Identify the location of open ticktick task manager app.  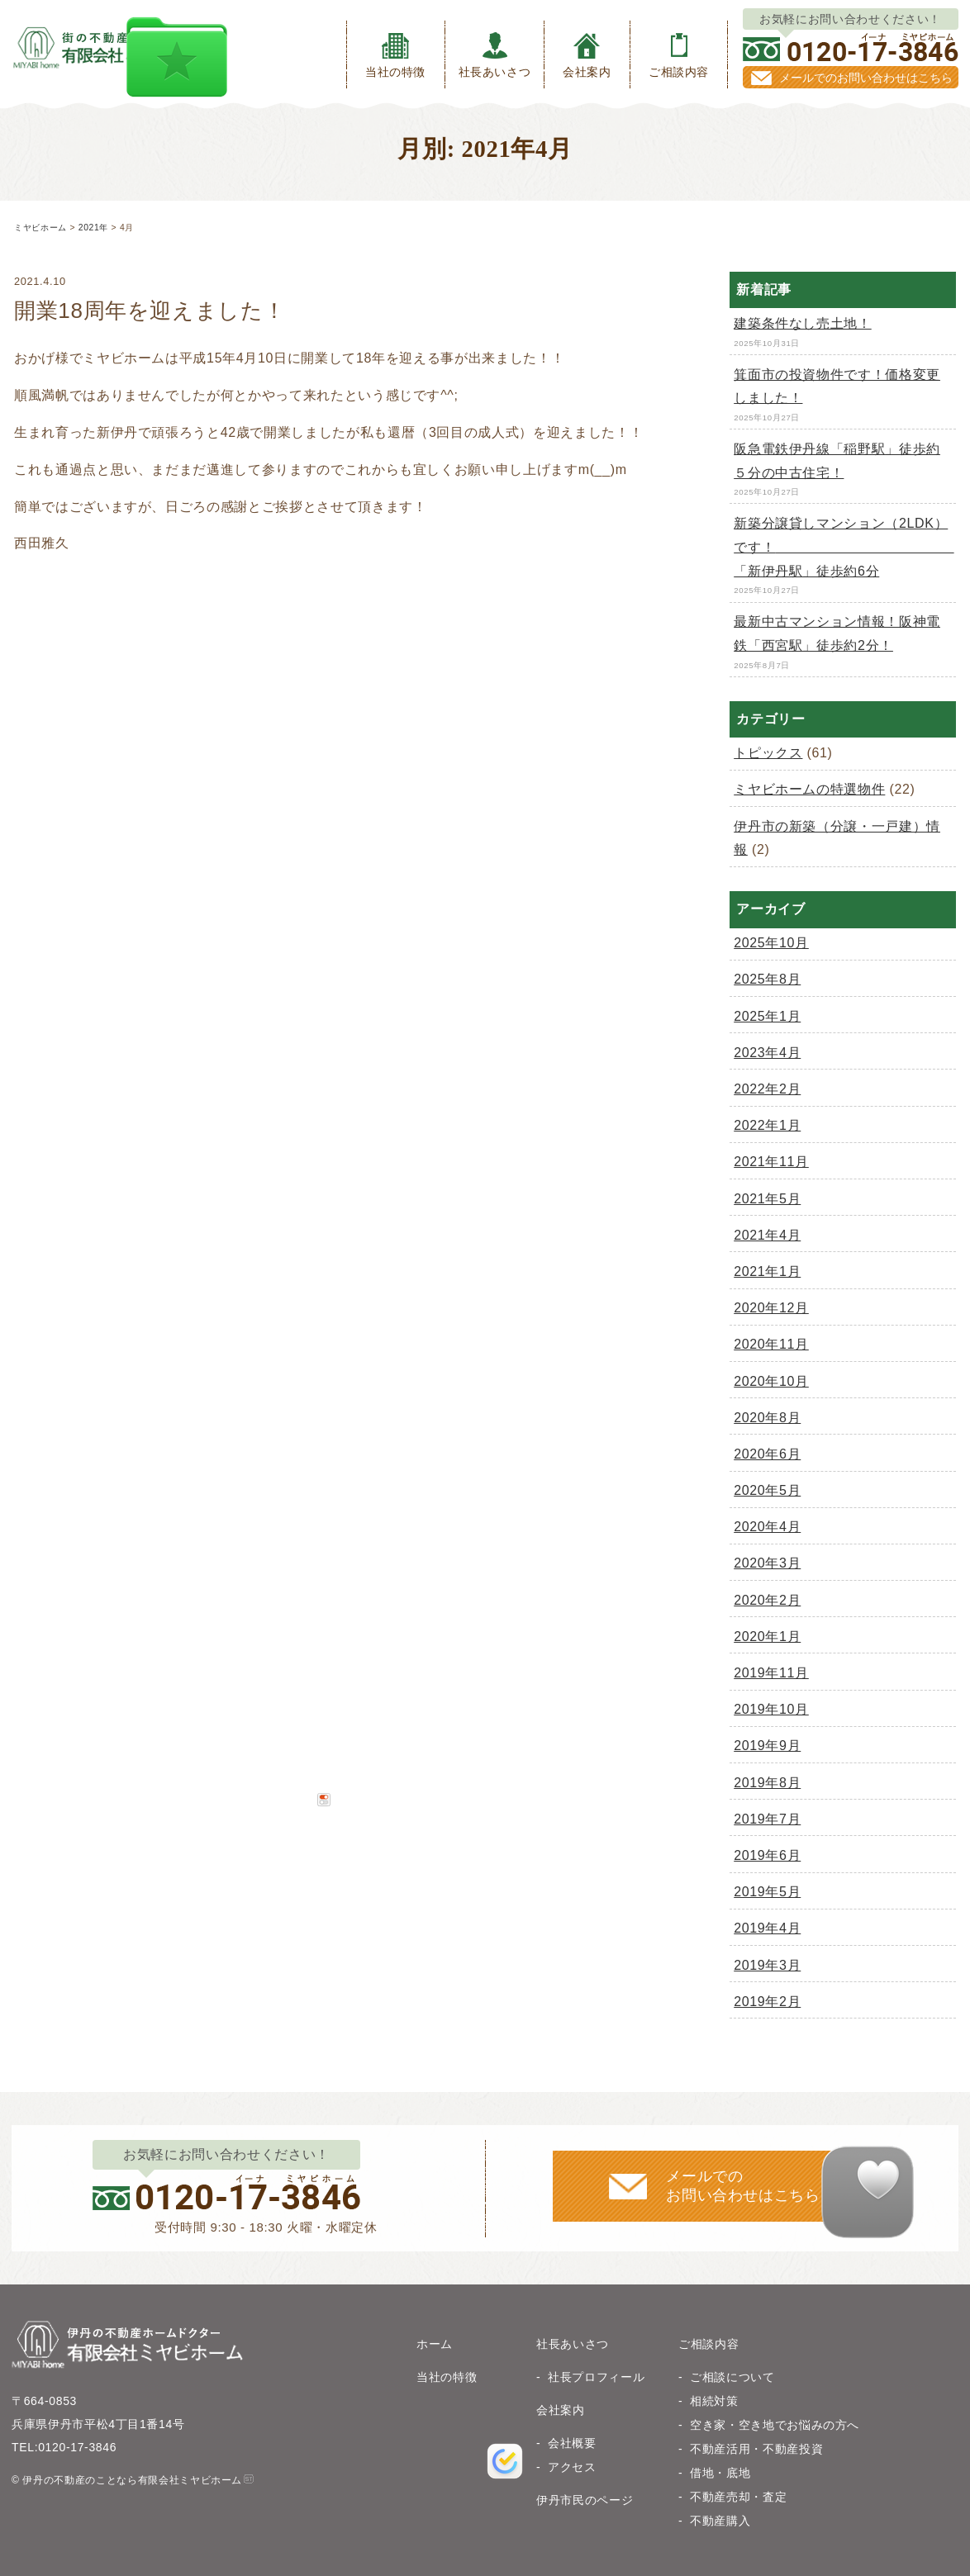
(505, 2461).